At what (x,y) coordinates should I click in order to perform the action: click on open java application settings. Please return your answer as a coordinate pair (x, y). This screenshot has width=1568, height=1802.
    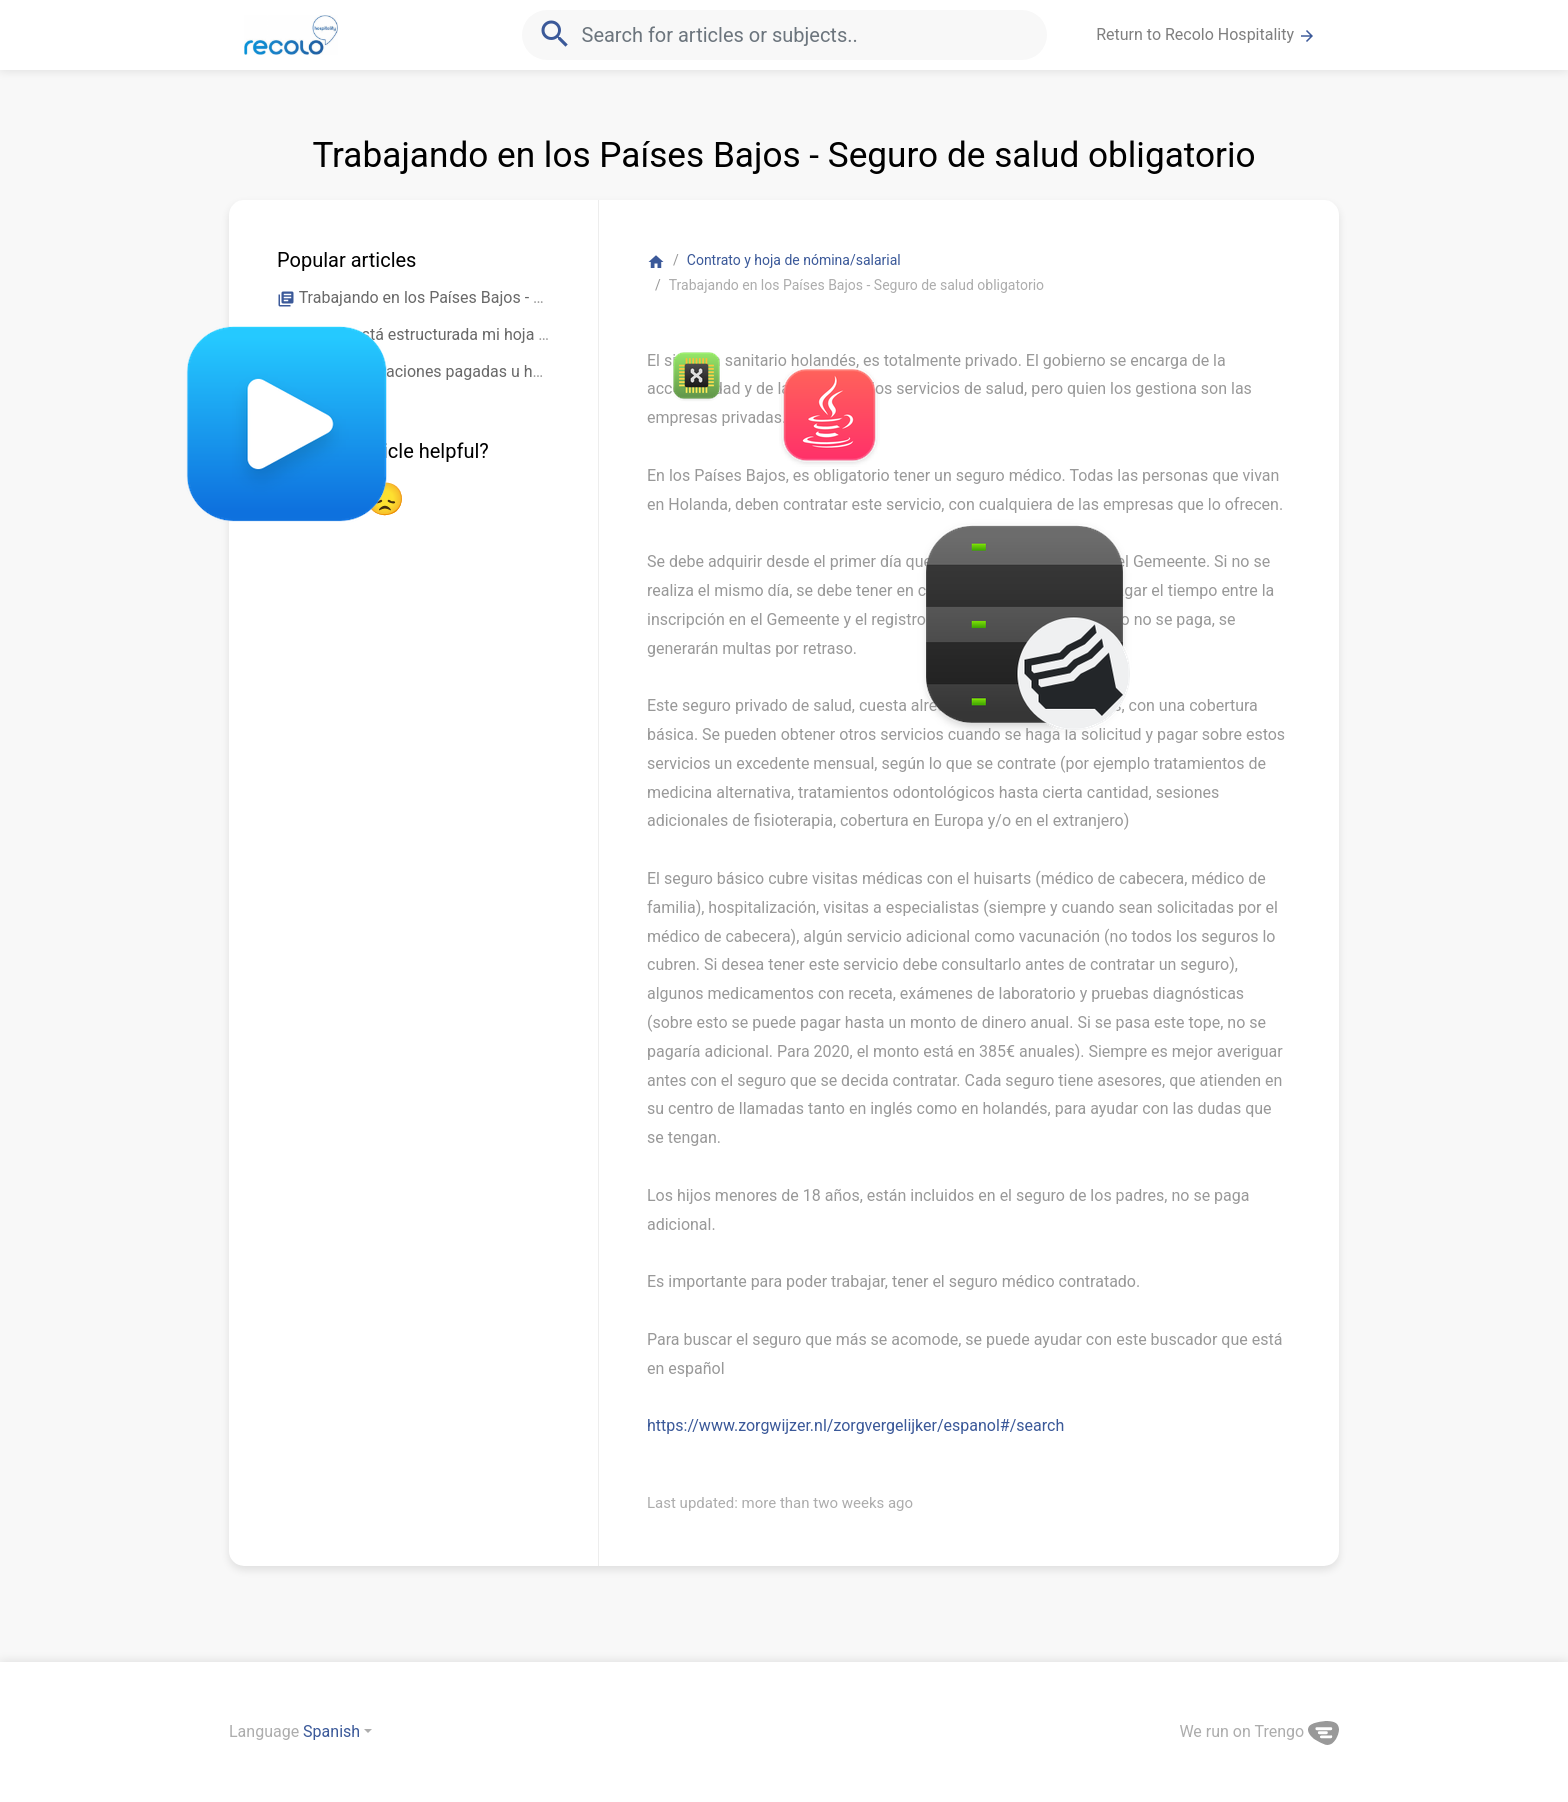
    Looking at the image, I should click on (829, 416).